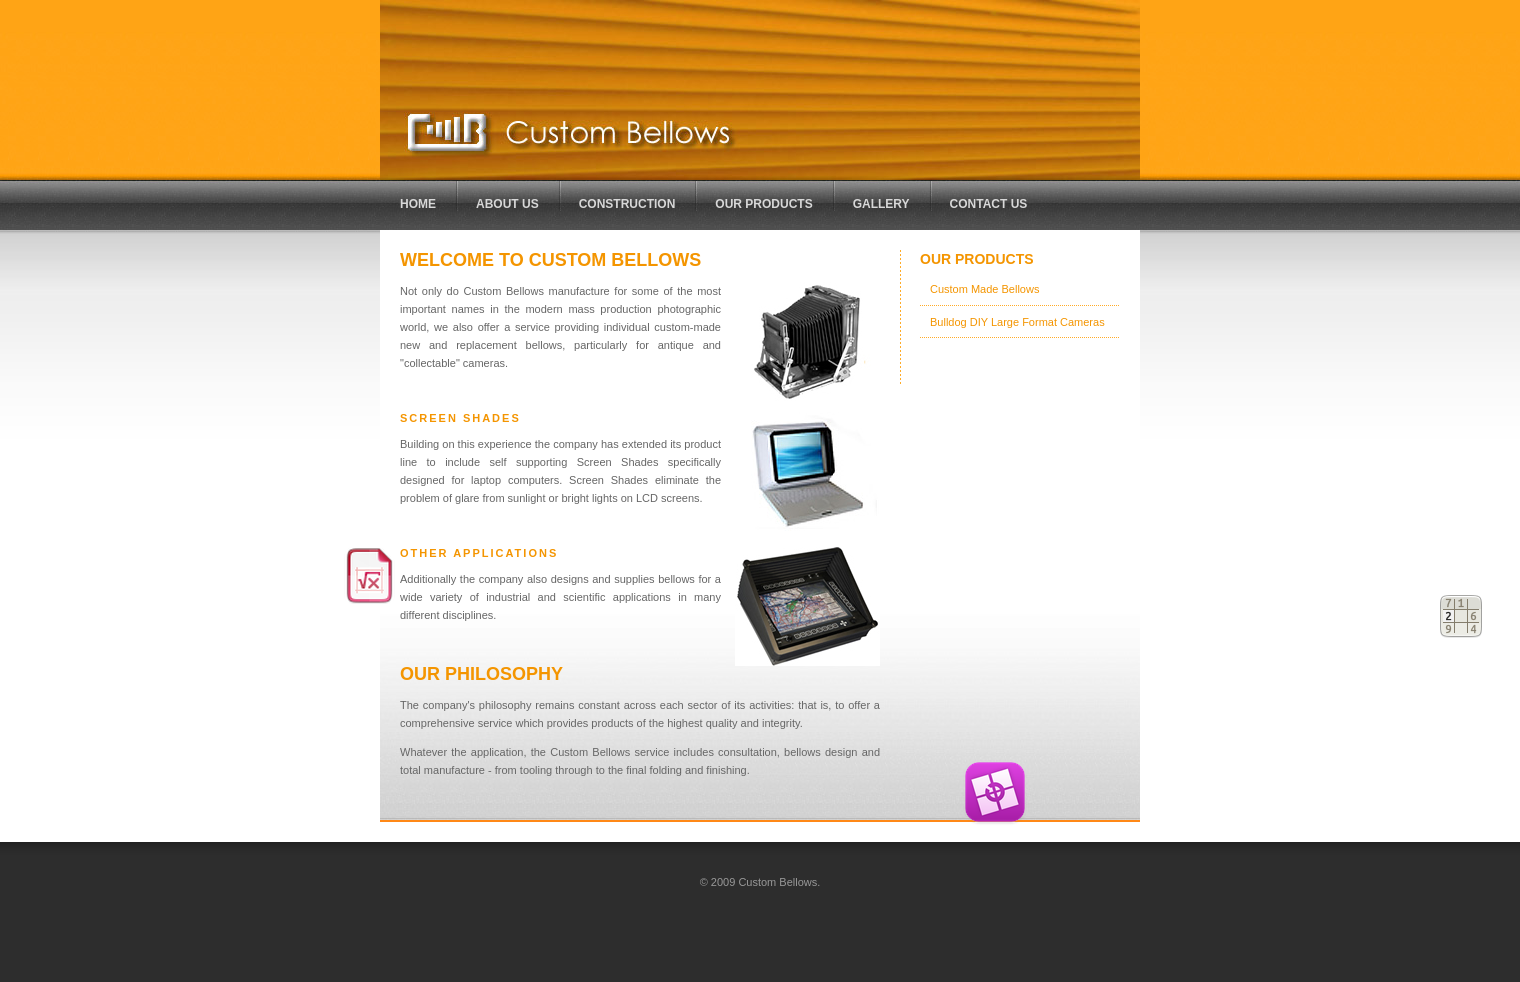 The width and height of the screenshot is (1520, 982). I want to click on open a mathematical formula document, so click(369, 575).